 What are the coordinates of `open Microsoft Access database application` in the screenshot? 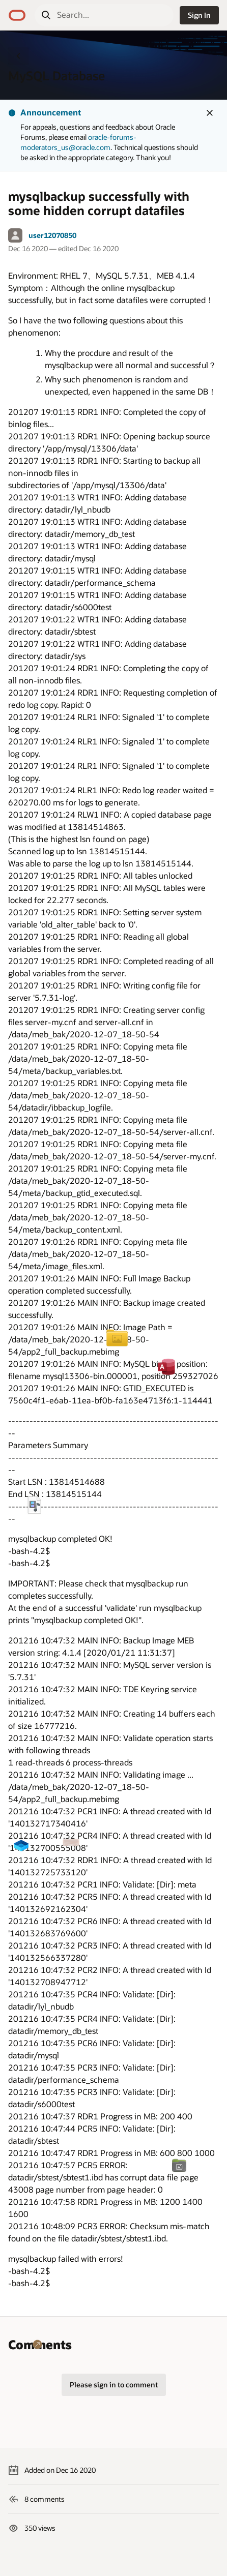 It's located at (166, 1367).